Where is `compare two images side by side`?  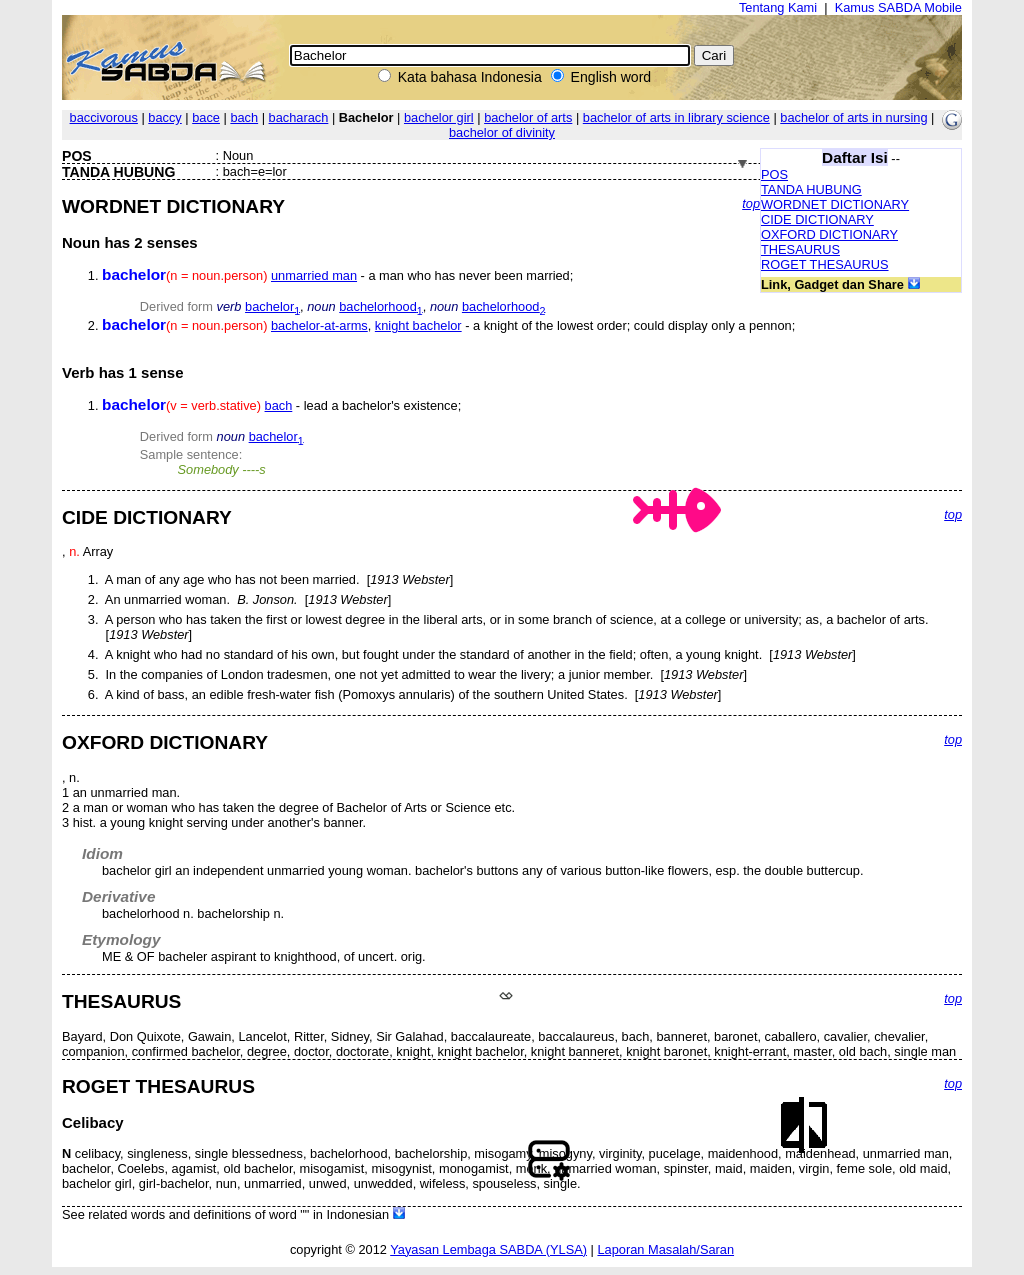
compare two images side by side is located at coordinates (804, 1125).